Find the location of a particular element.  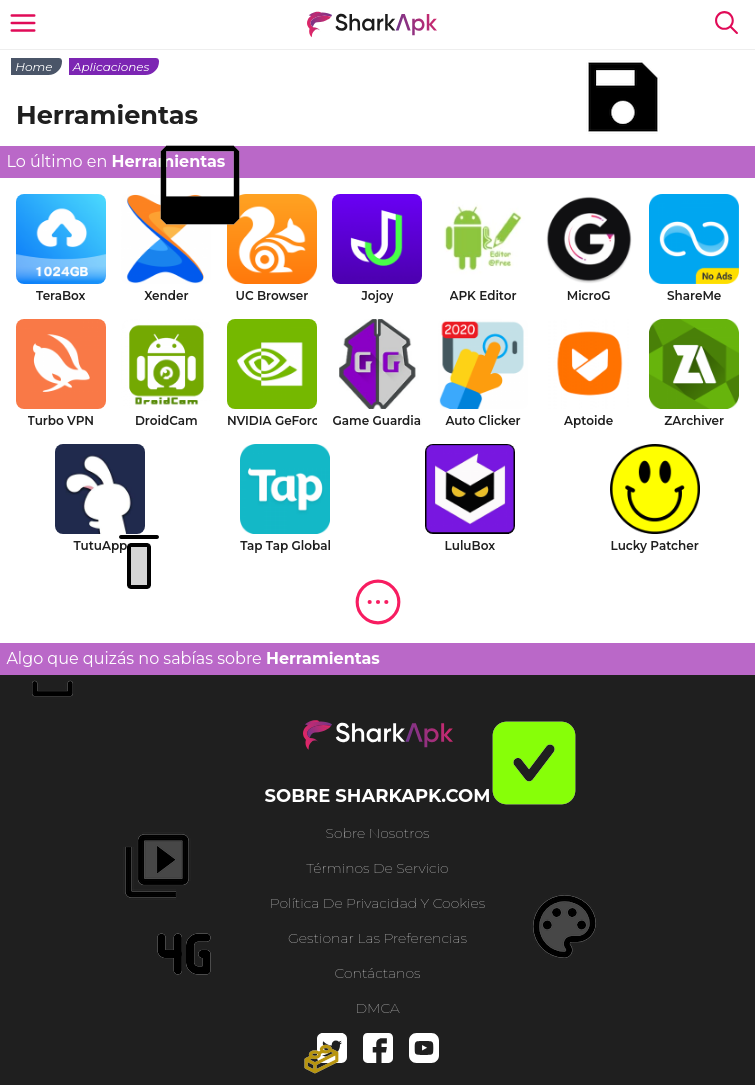

align element to top edge is located at coordinates (139, 561).